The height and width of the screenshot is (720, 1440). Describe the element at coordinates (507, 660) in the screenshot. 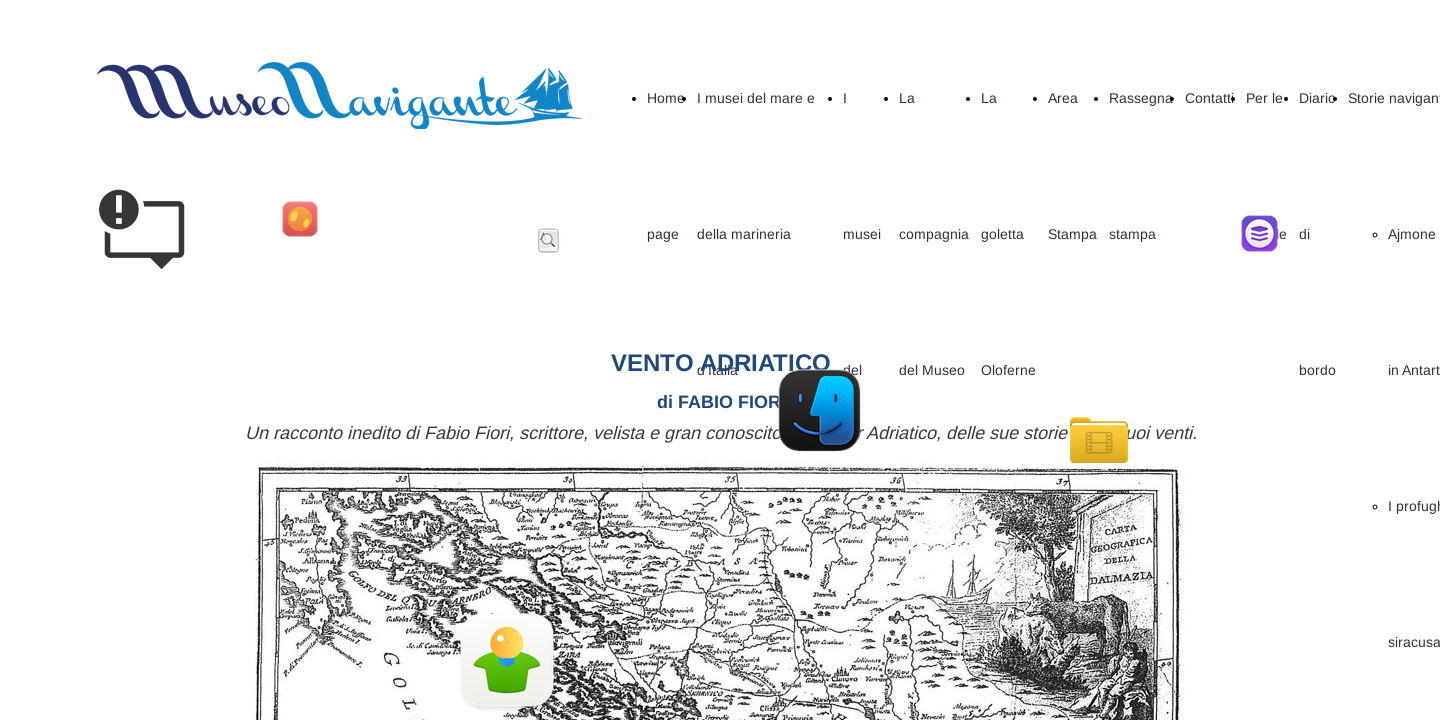

I see `open gajim instant messaging app` at that location.